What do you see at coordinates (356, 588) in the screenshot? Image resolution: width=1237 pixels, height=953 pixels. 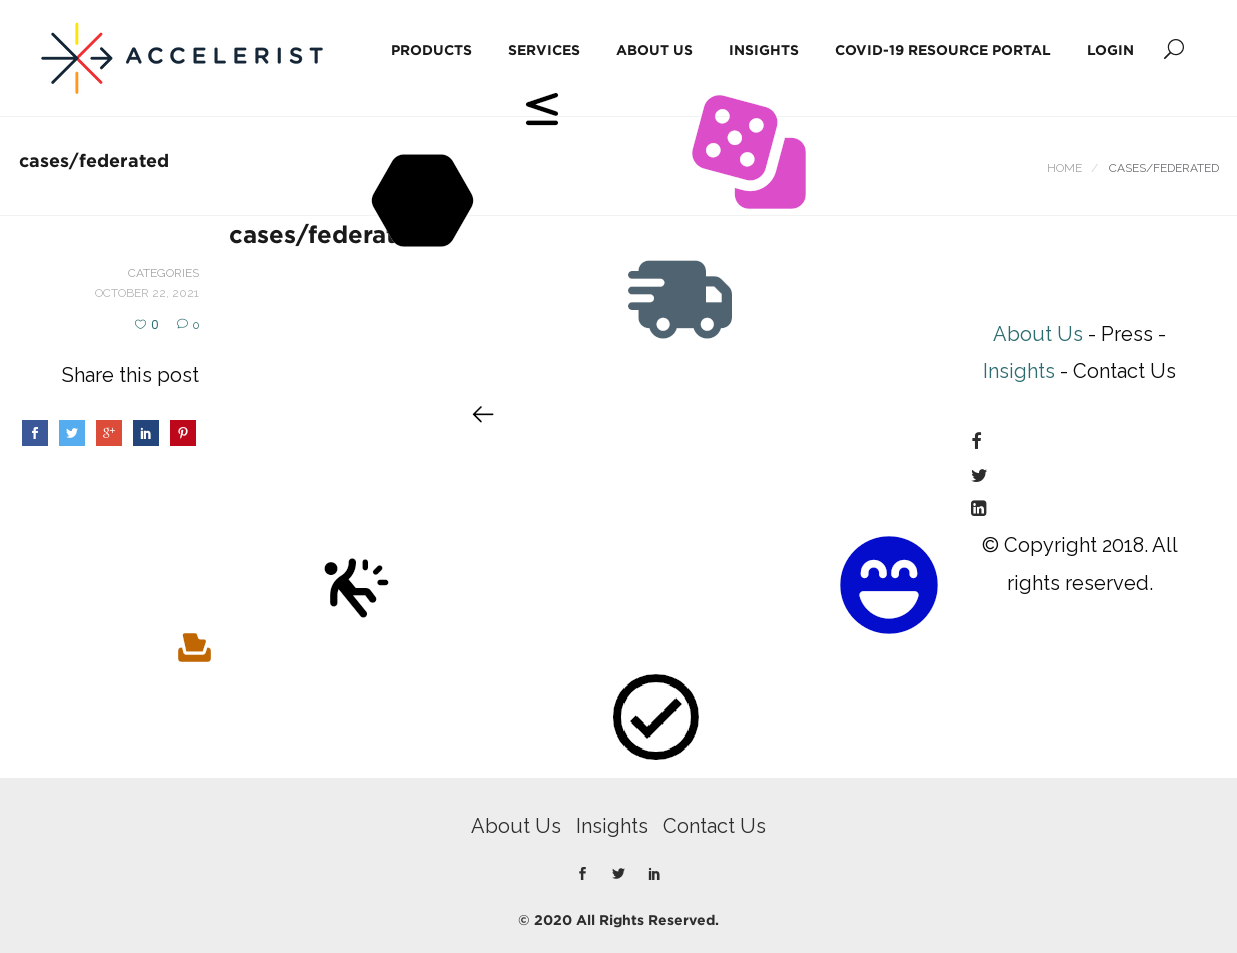 I see `indicates a slip, trip, or fall hazard warning` at bounding box center [356, 588].